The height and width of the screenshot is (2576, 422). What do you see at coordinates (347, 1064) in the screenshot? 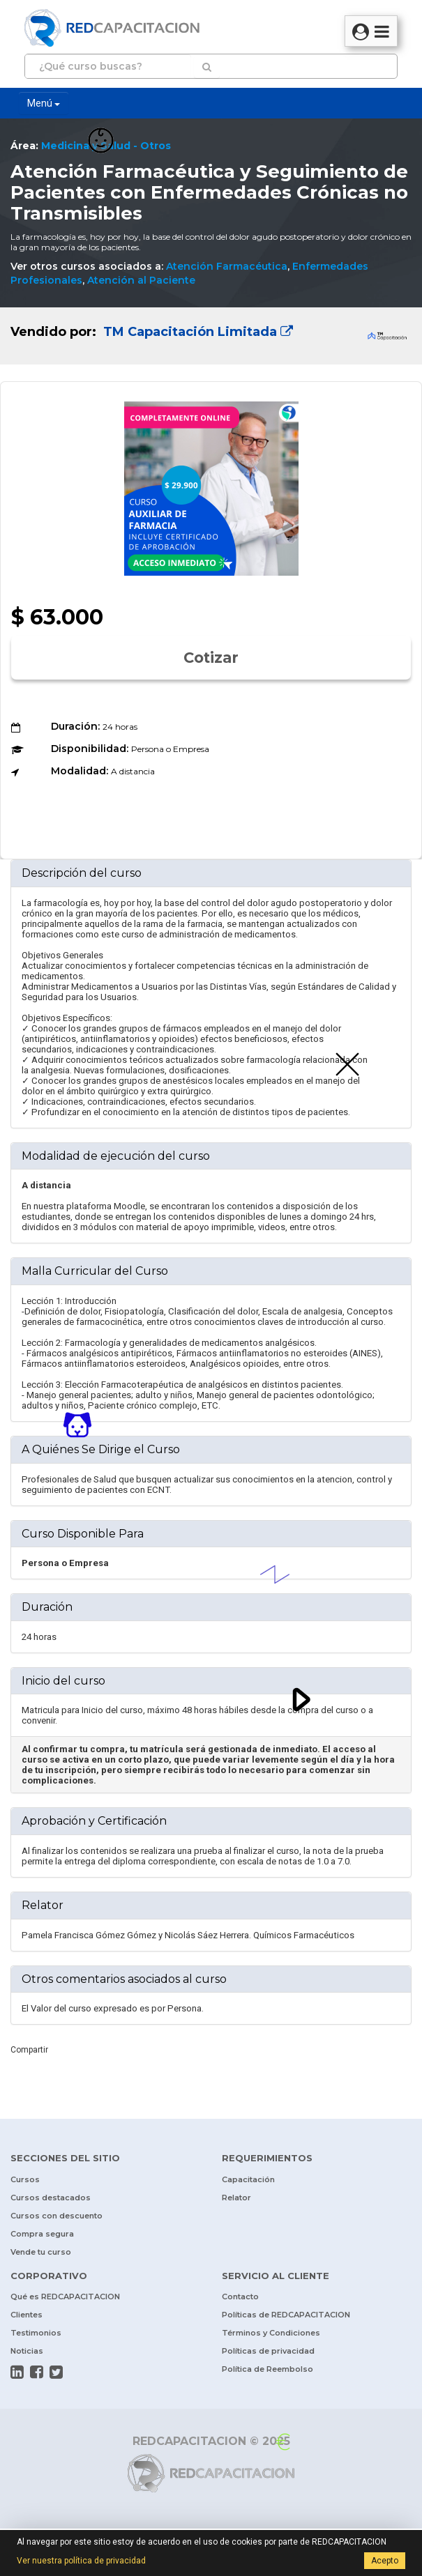
I see `close or dismiss a dialog` at bounding box center [347, 1064].